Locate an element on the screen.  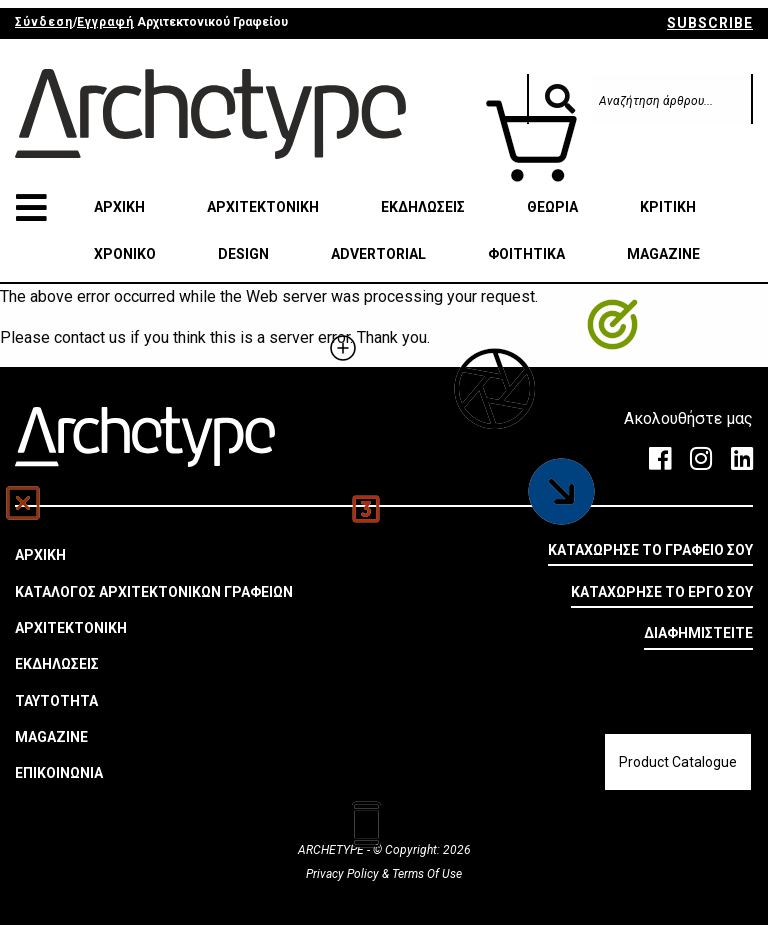
set a goal or target is located at coordinates (612, 324).